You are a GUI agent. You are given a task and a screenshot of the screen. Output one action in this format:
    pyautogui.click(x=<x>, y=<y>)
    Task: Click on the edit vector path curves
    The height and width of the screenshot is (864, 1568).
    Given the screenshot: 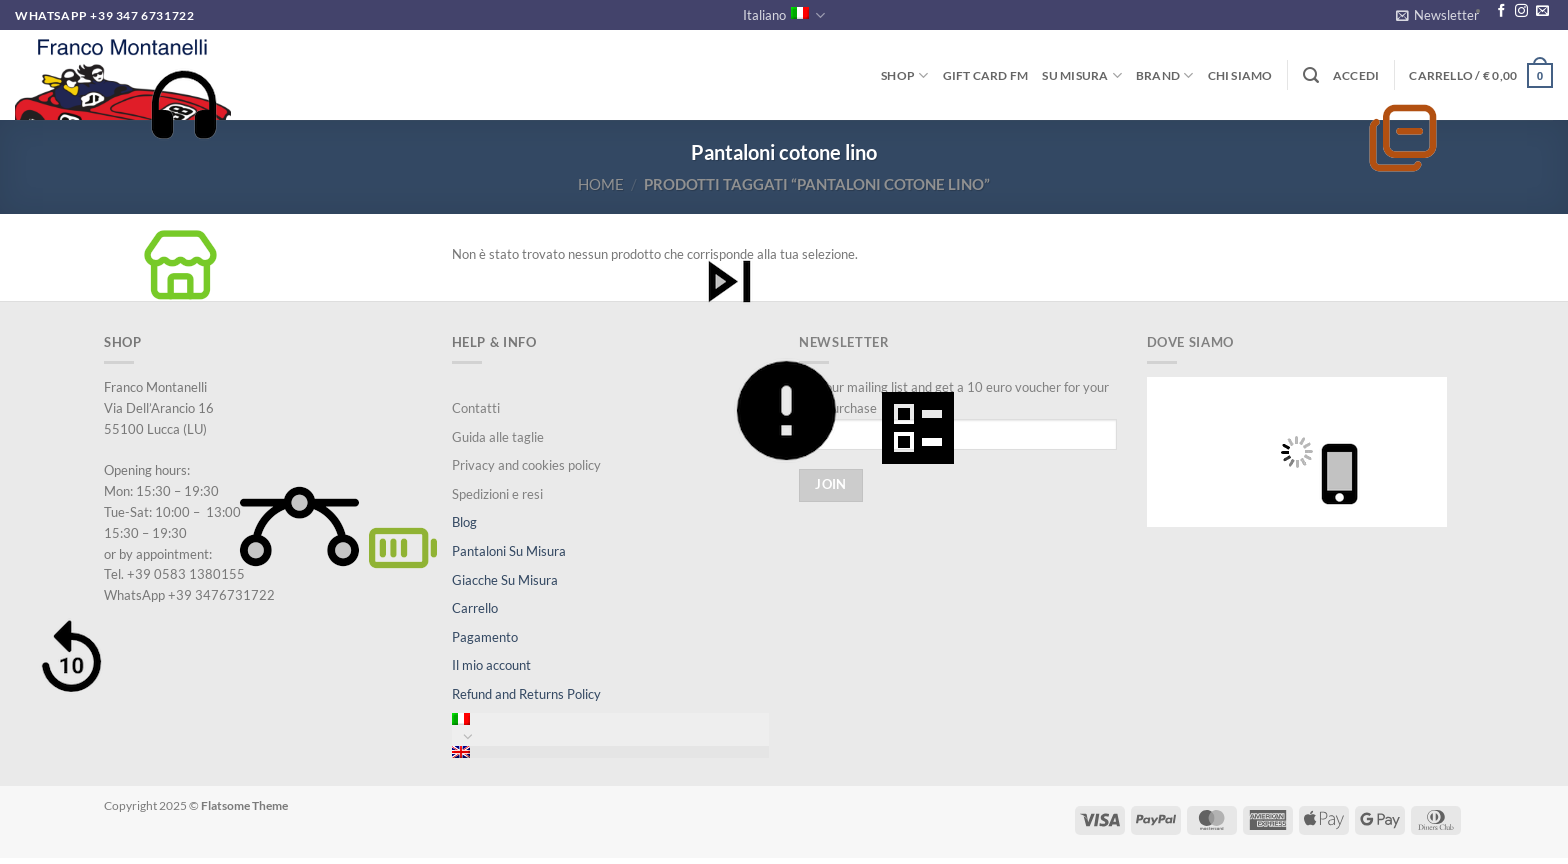 What is the action you would take?
    pyautogui.click(x=299, y=526)
    